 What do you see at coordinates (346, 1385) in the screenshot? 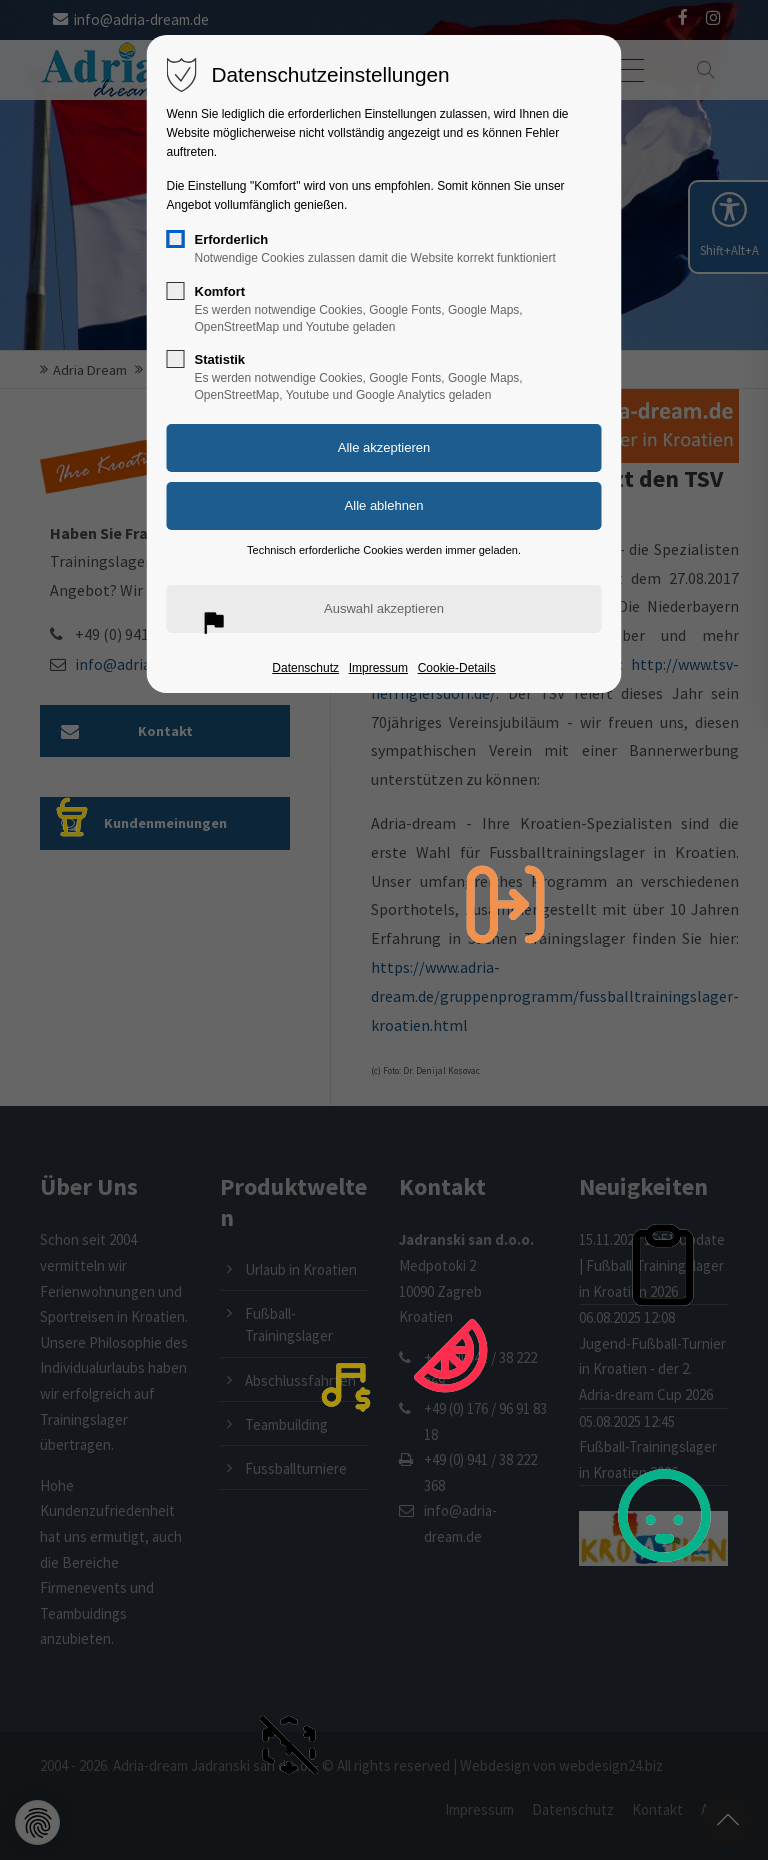
I see `purchase or buy music` at bounding box center [346, 1385].